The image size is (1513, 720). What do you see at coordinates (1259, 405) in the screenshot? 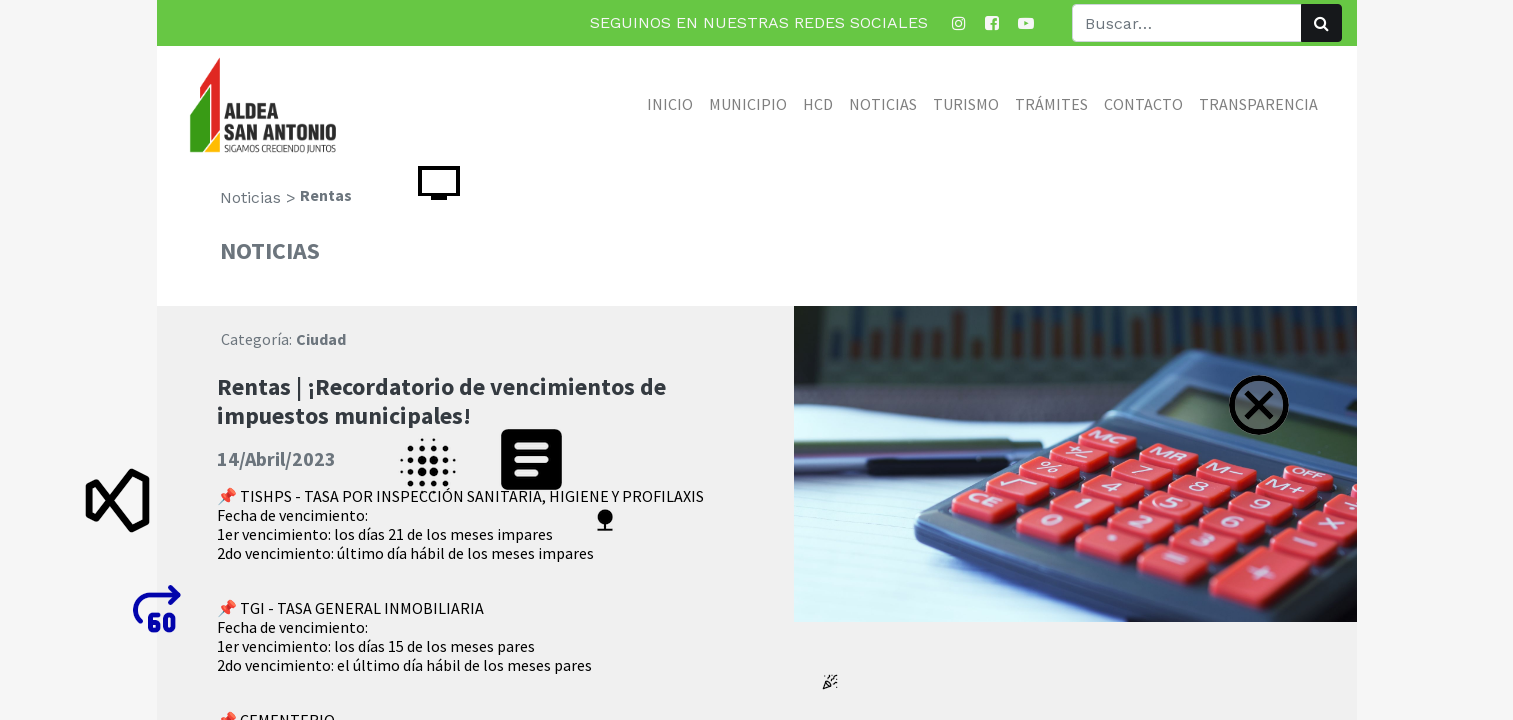
I see `cancel or close the current action` at bounding box center [1259, 405].